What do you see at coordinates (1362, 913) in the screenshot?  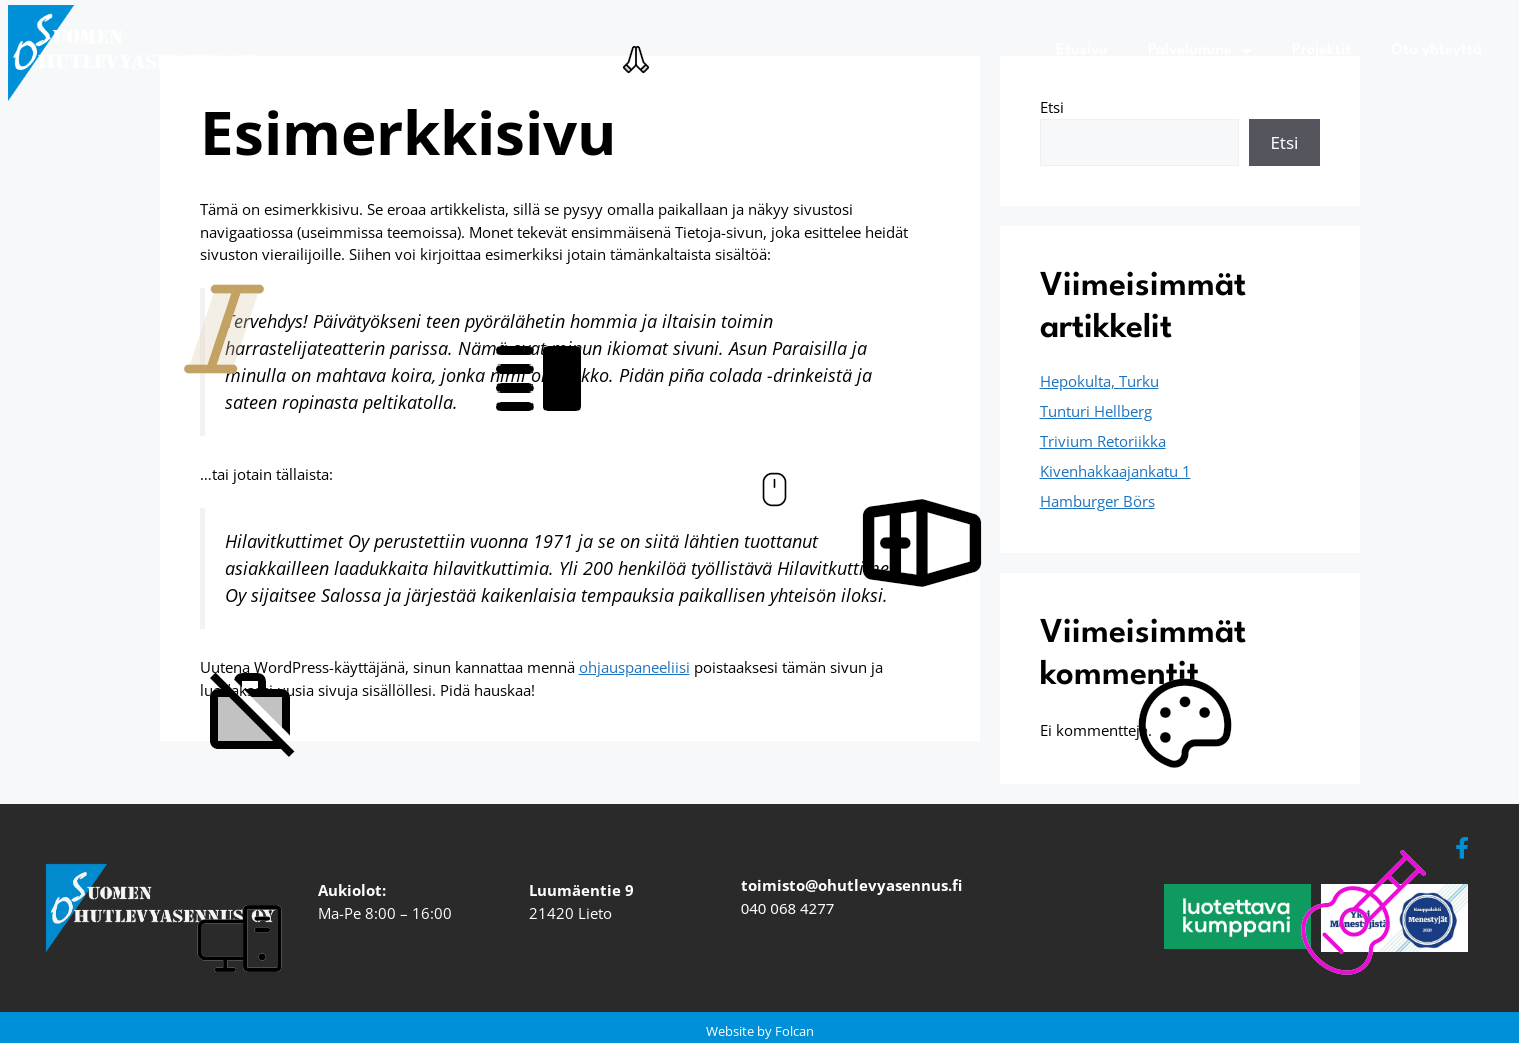 I see `access music or audio content` at bounding box center [1362, 913].